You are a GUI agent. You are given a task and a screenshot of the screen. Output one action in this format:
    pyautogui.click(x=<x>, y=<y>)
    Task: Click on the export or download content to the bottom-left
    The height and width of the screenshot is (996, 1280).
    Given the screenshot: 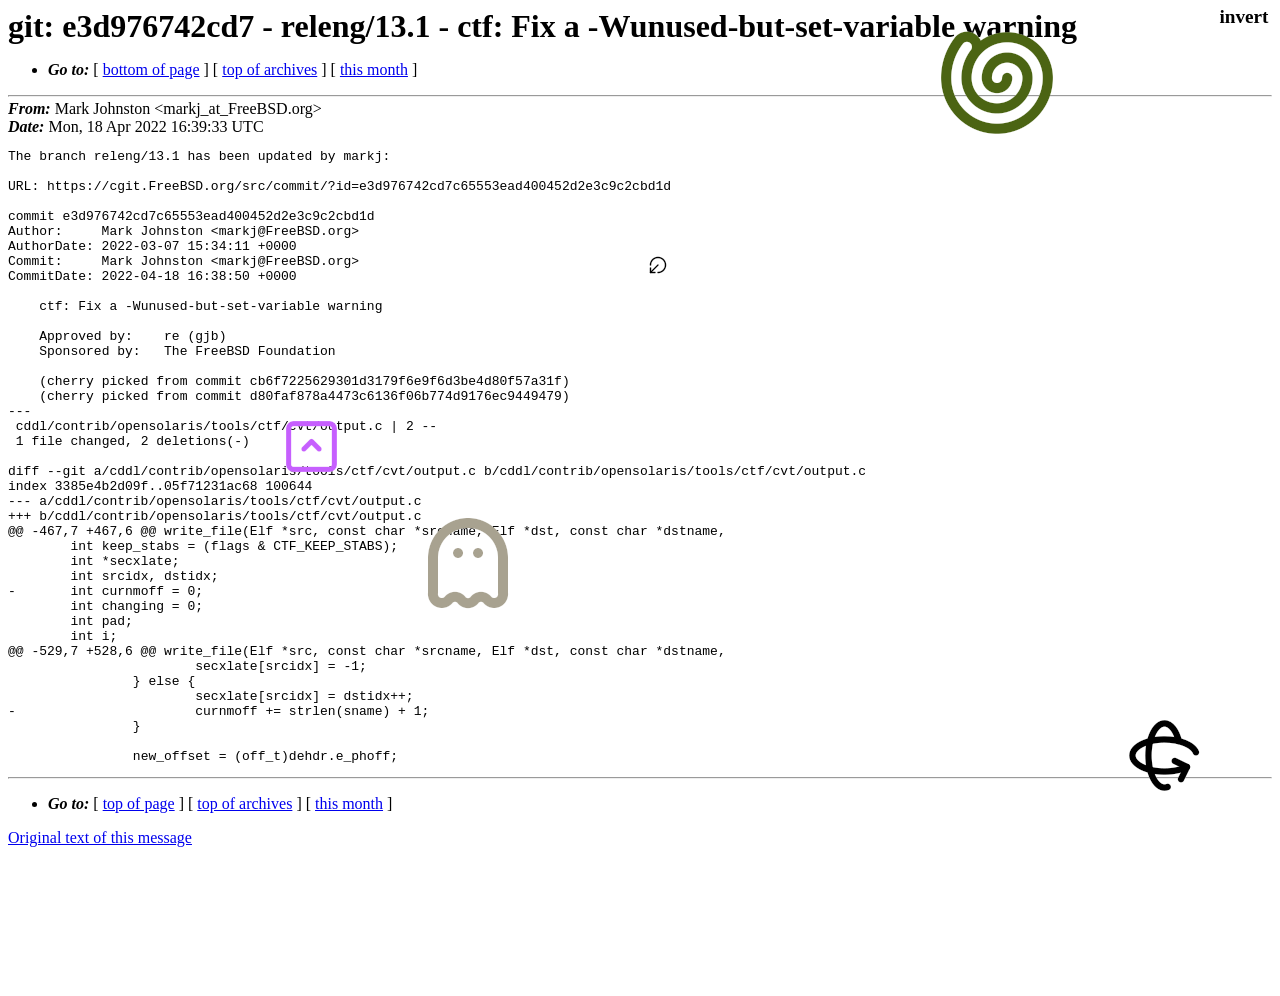 What is the action you would take?
    pyautogui.click(x=658, y=265)
    